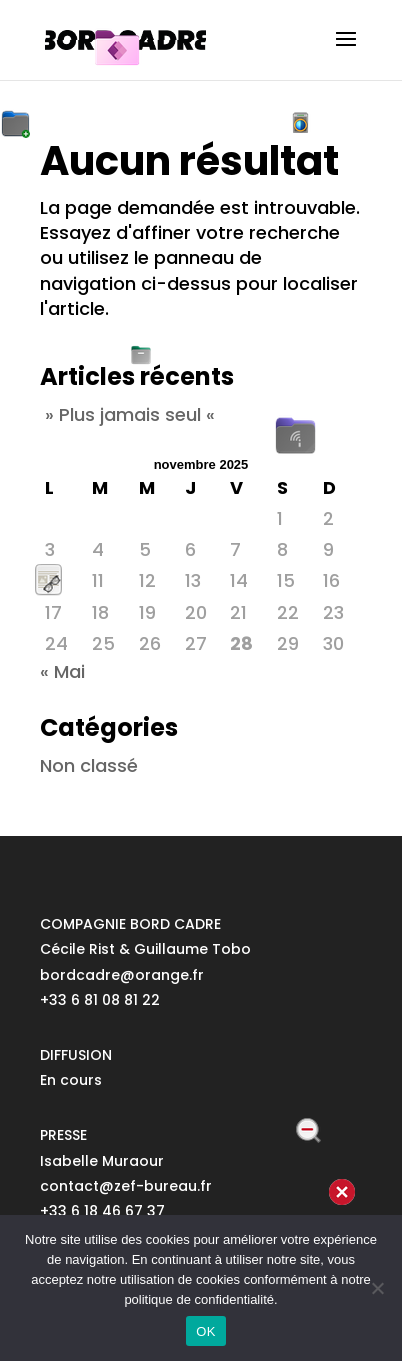 The image size is (402, 1361). What do you see at coordinates (141, 355) in the screenshot?
I see `open the file manager application` at bounding box center [141, 355].